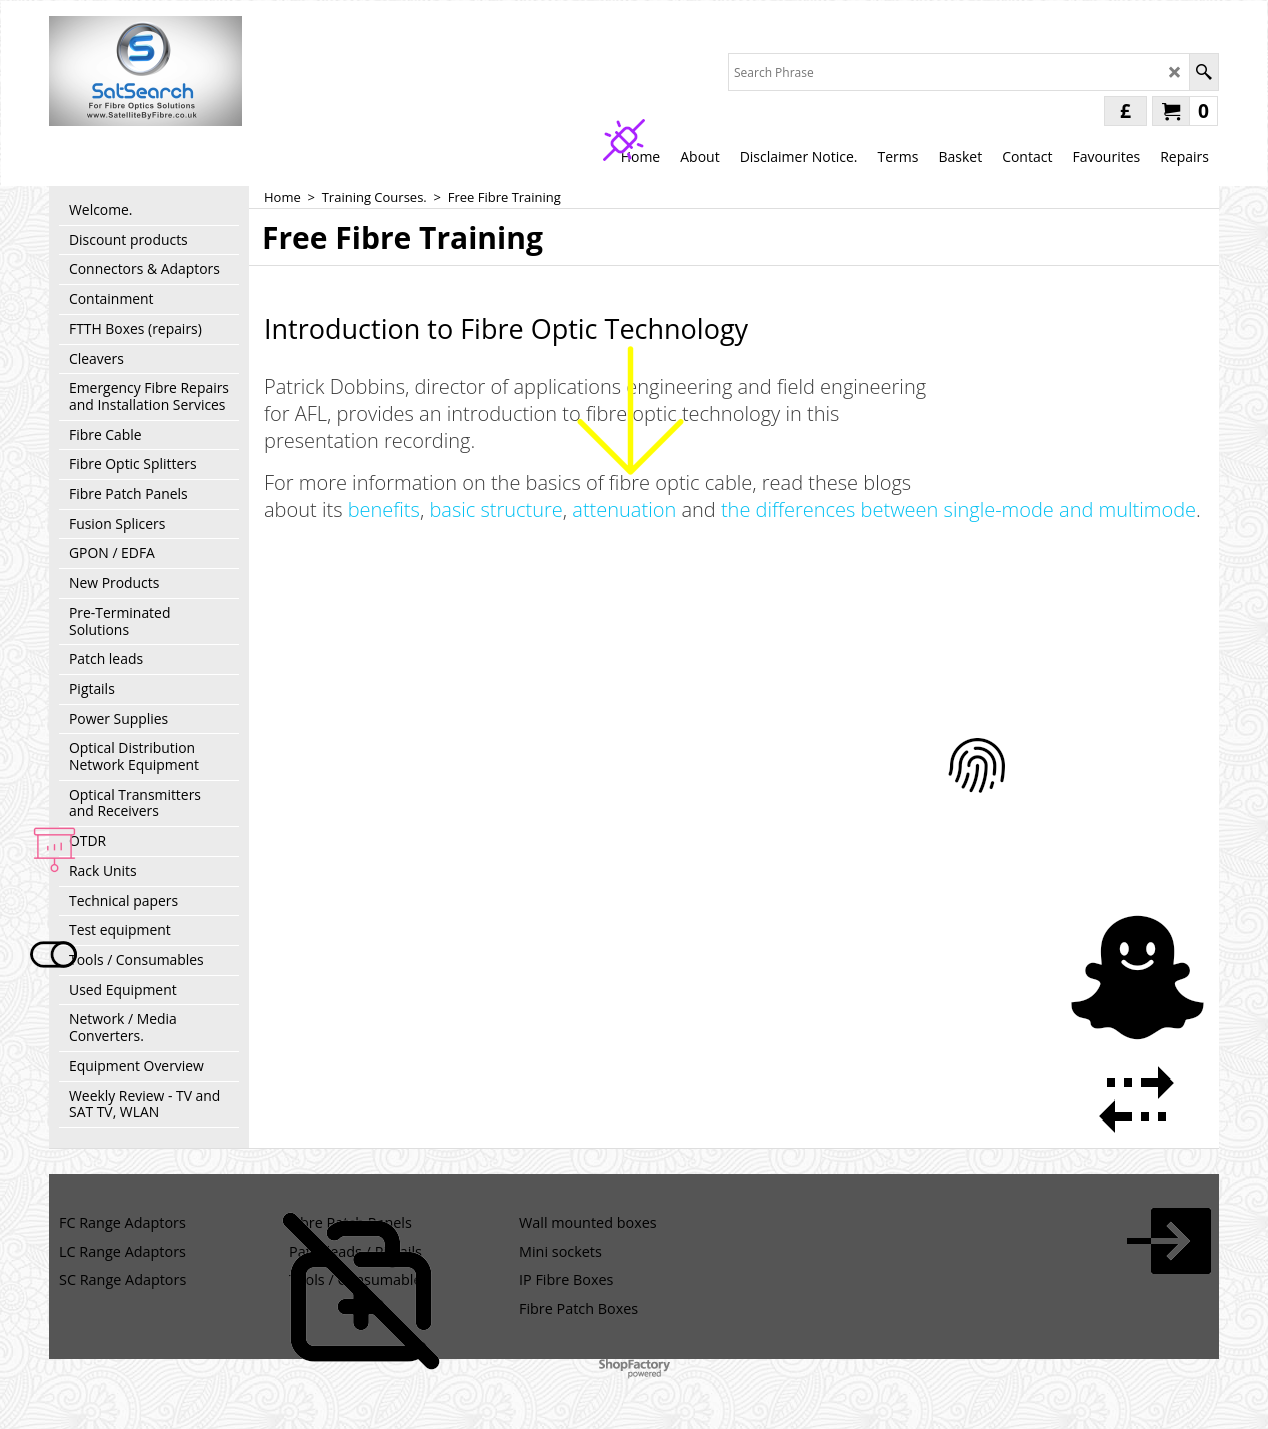 The width and height of the screenshot is (1268, 1429). I want to click on log in or sign in to your account, so click(1169, 1241).